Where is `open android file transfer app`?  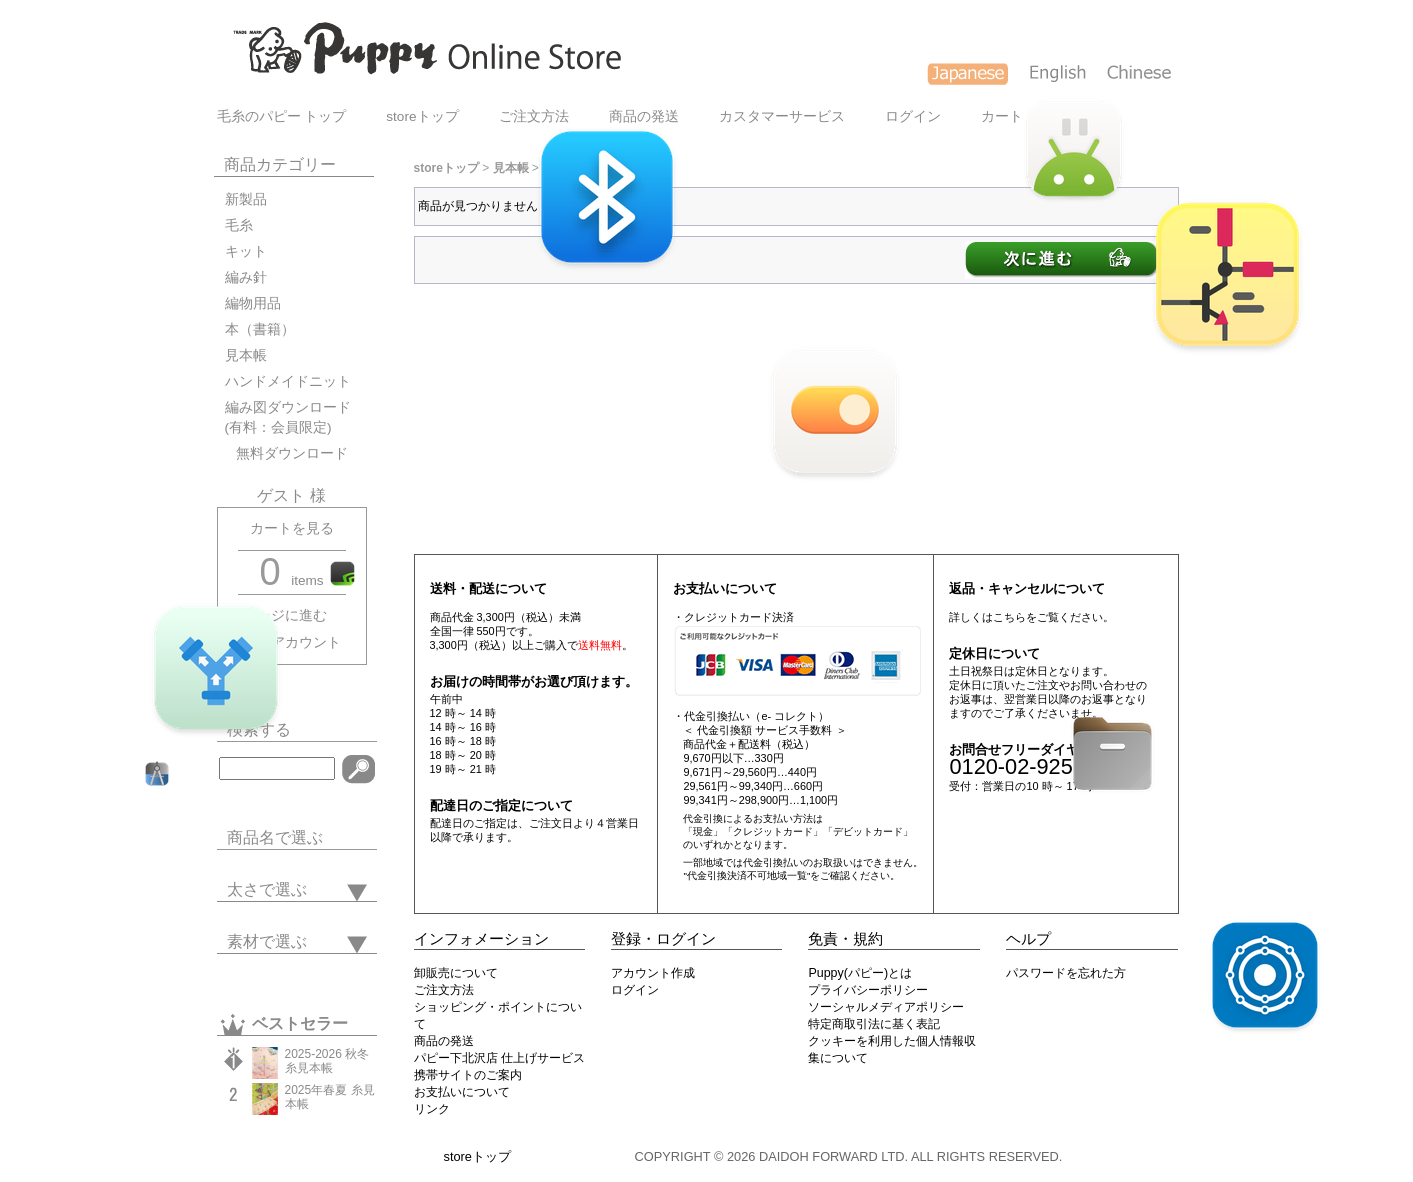 open android file transfer app is located at coordinates (1074, 149).